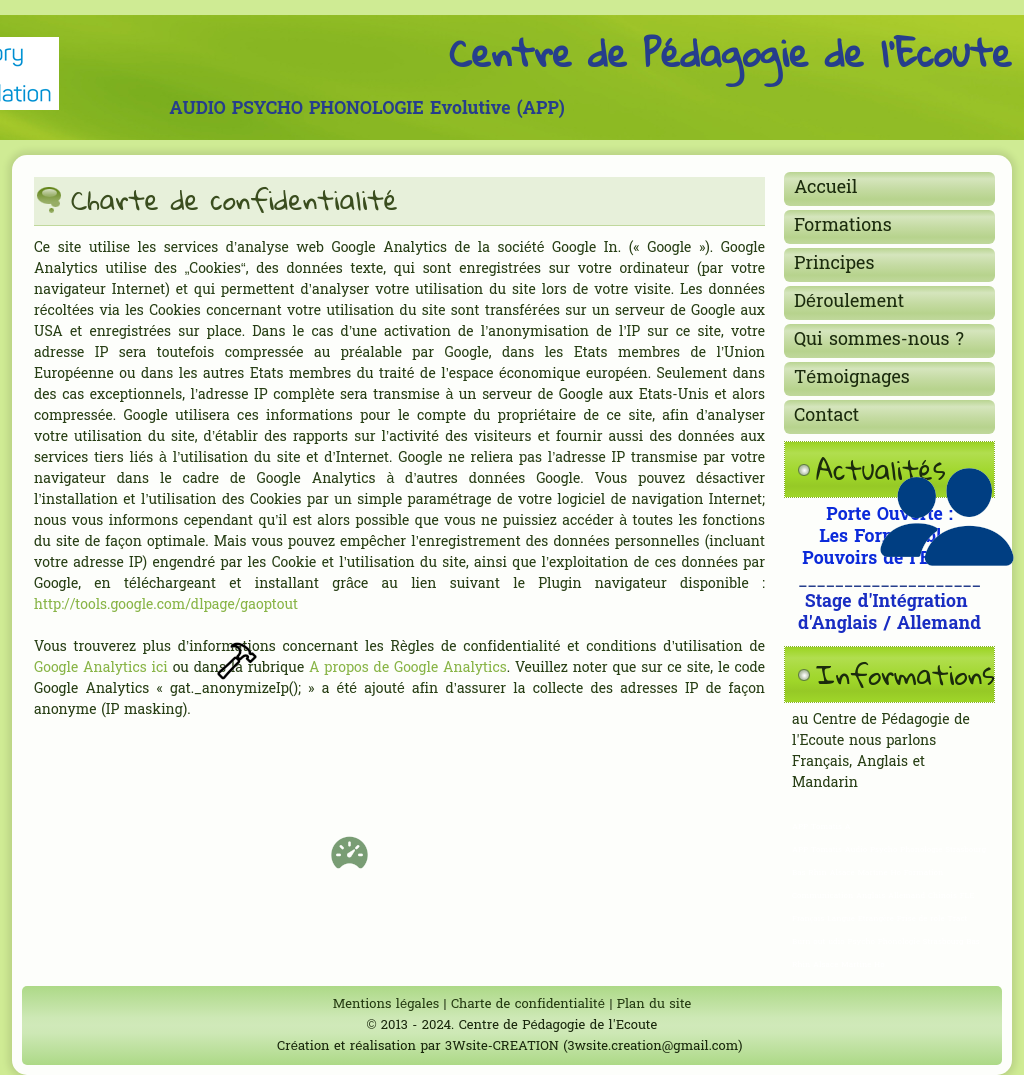 The width and height of the screenshot is (1024, 1075). What do you see at coordinates (349, 852) in the screenshot?
I see `view performance or speed metrics` at bounding box center [349, 852].